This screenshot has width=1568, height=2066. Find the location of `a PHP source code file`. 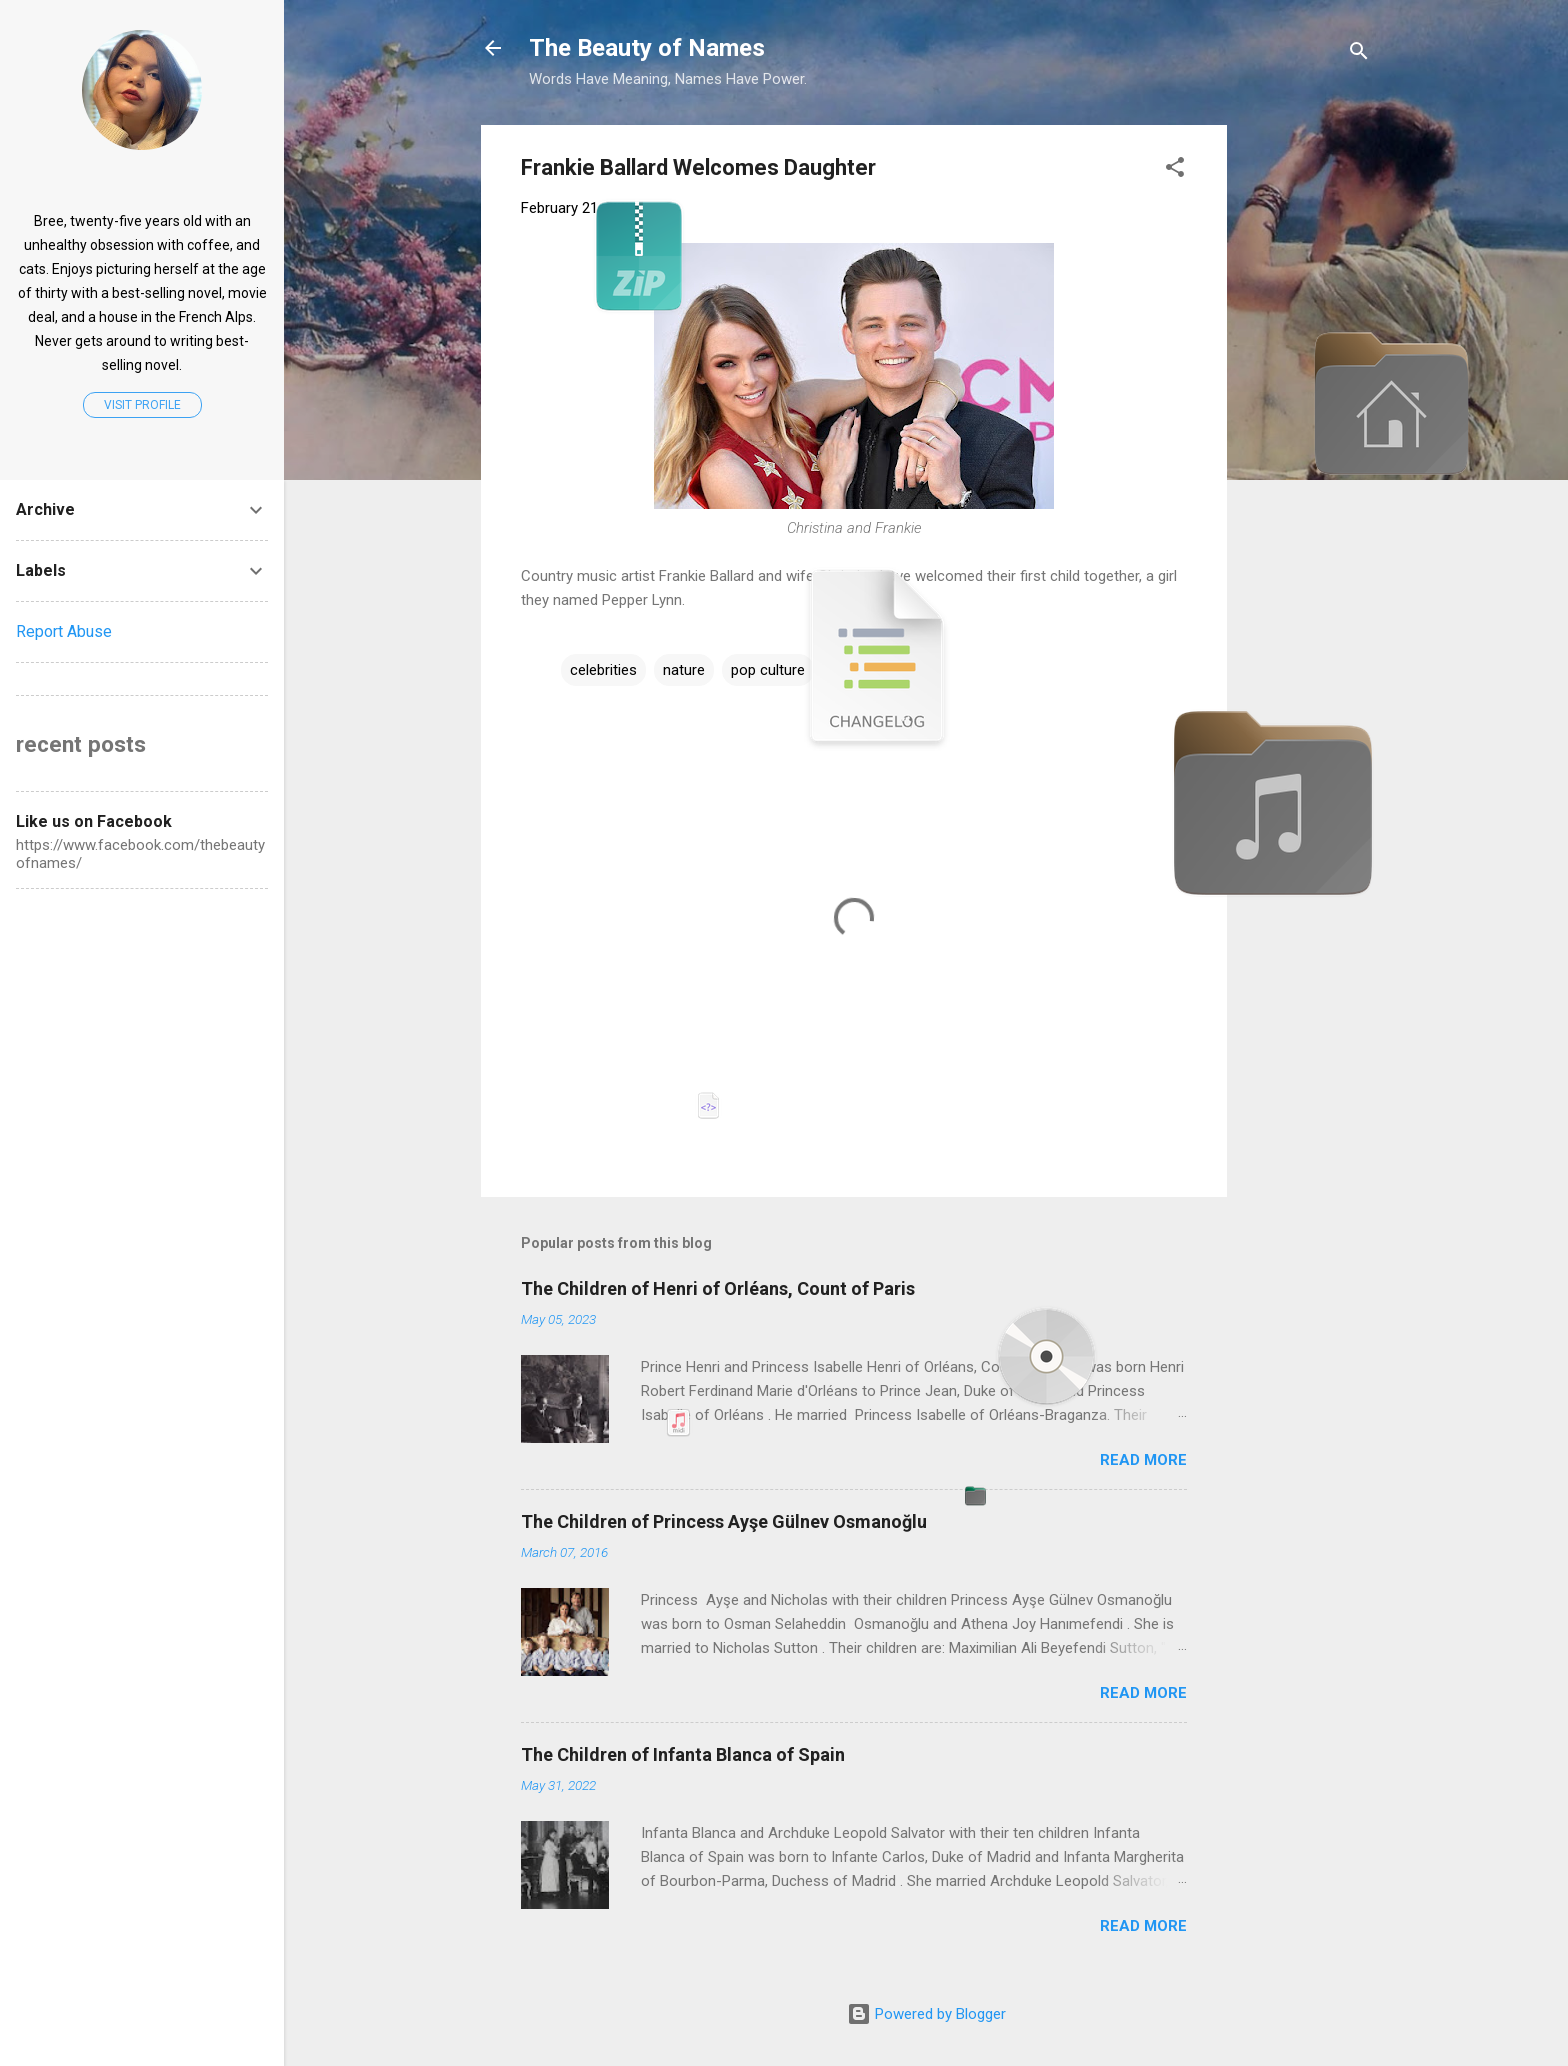

a PHP source code file is located at coordinates (708, 1105).